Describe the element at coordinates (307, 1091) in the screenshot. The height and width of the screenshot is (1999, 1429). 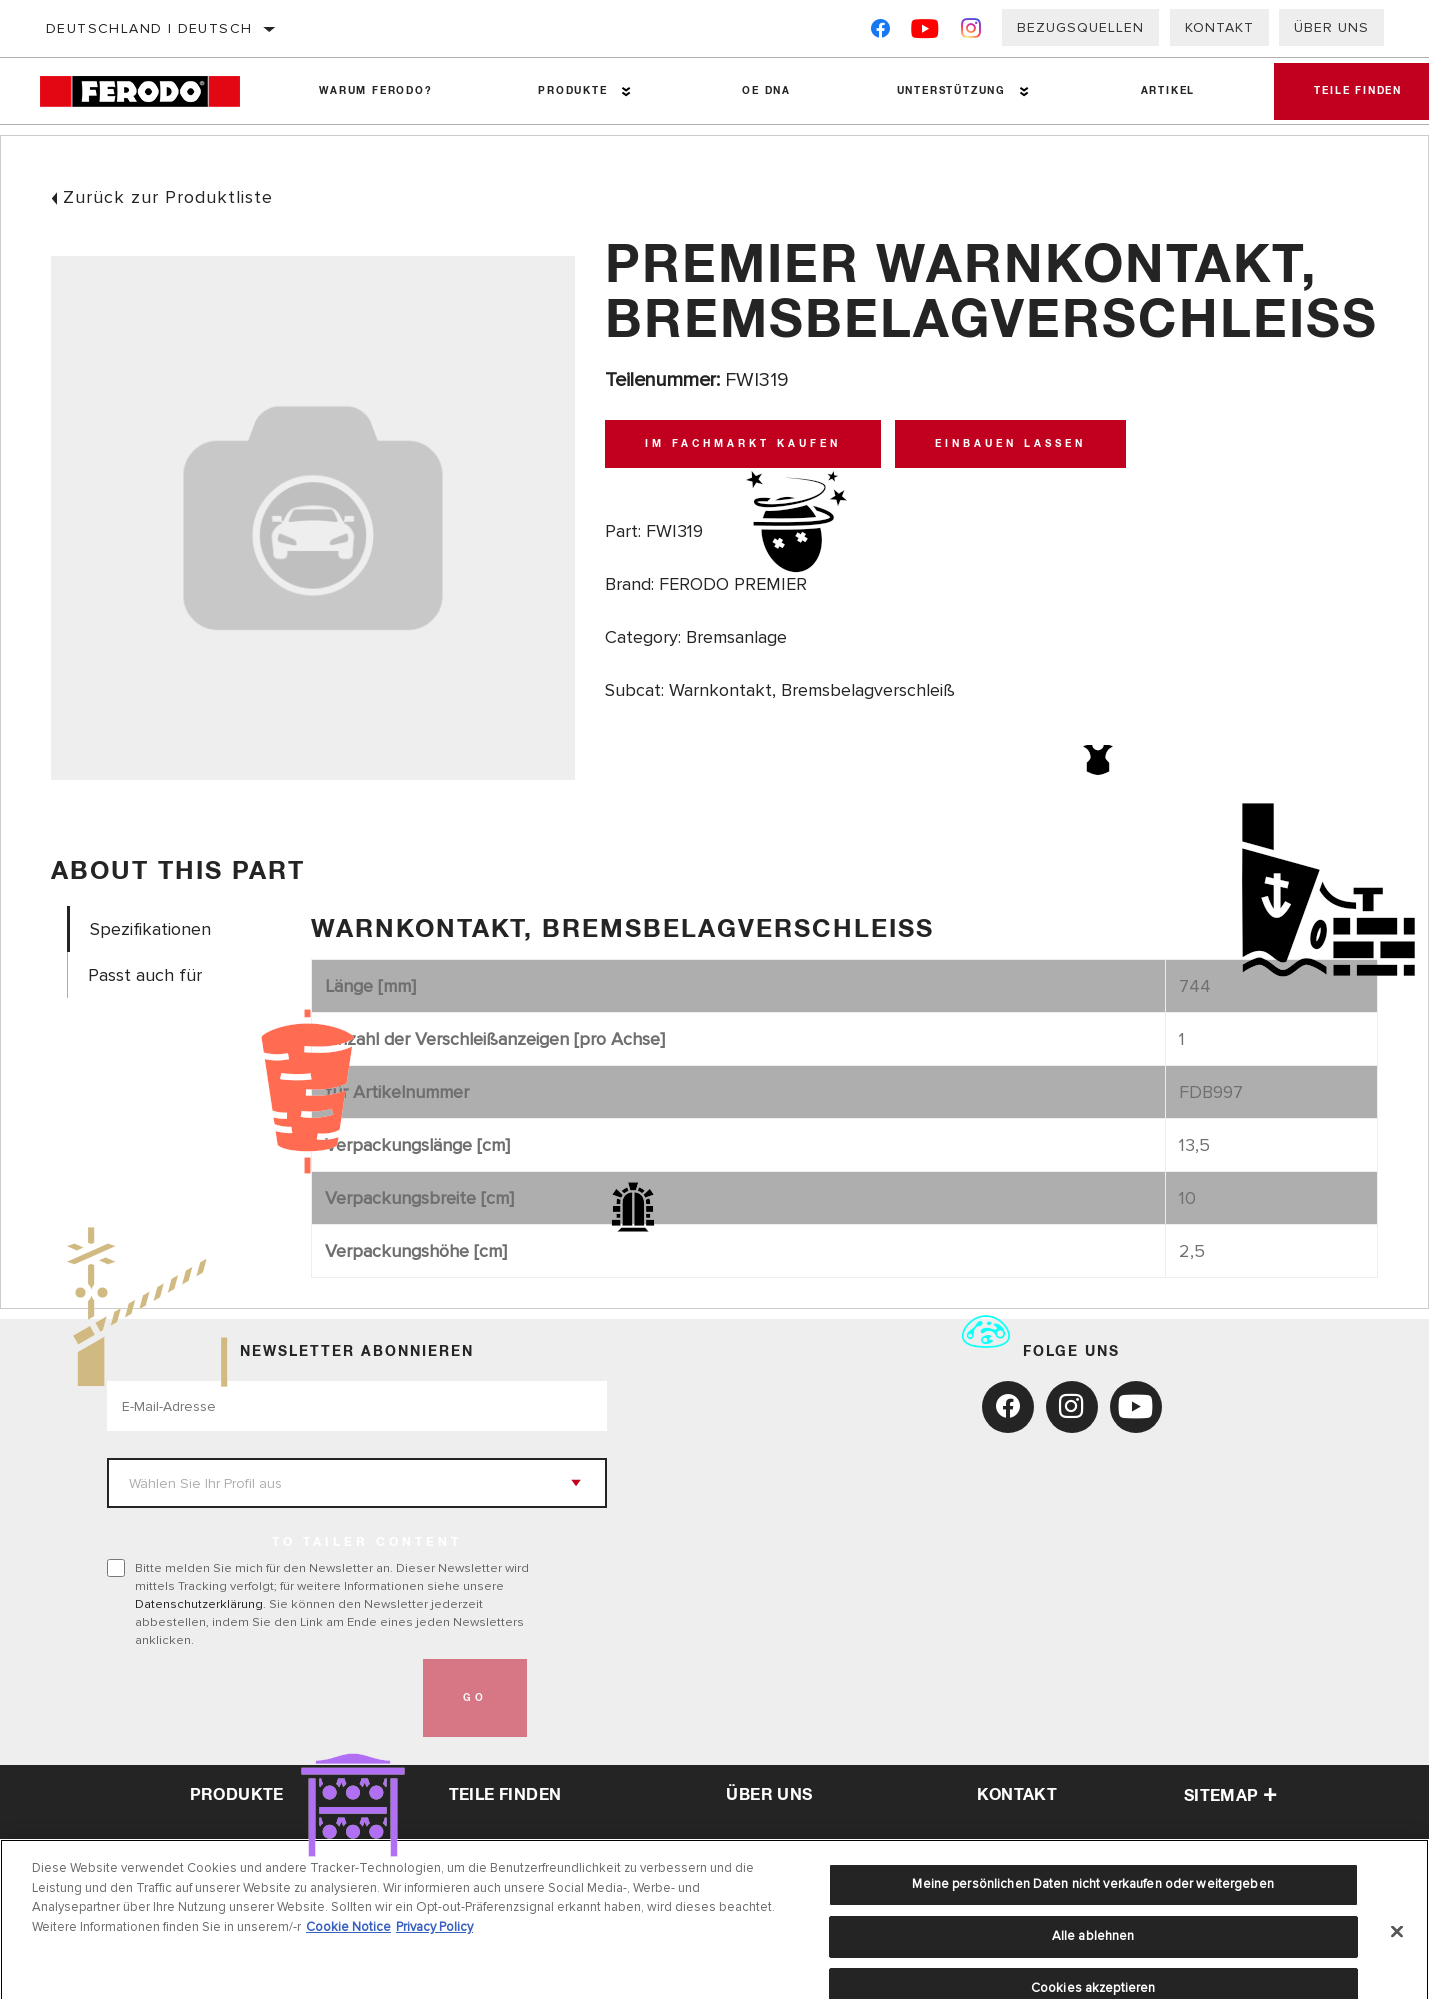
I see `browse kebab or street food options` at that location.